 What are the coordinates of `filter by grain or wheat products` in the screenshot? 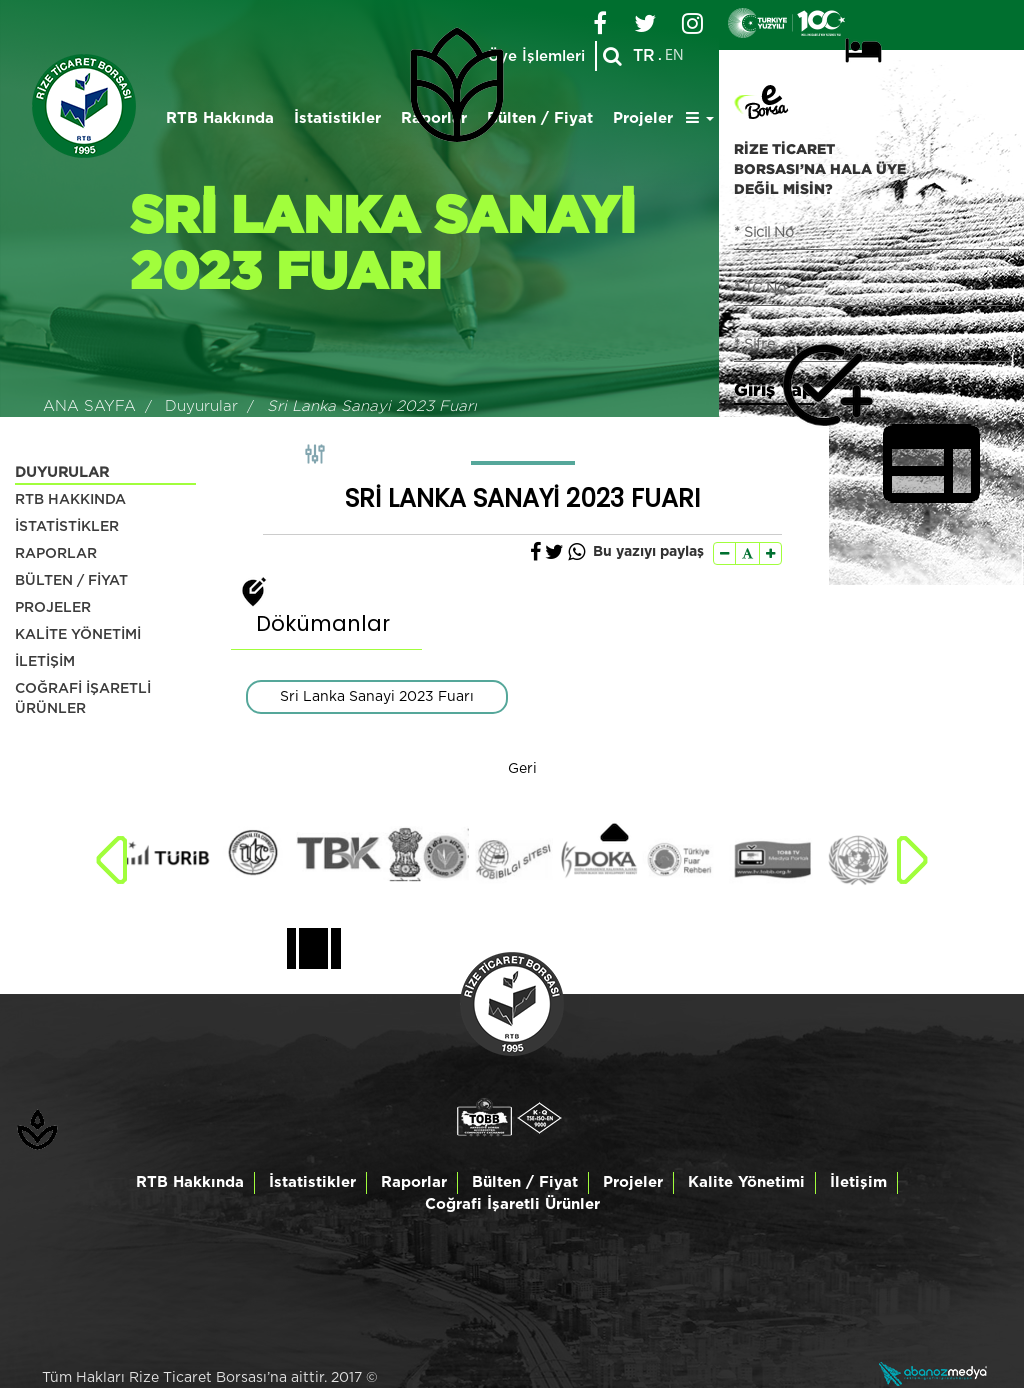 It's located at (457, 87).